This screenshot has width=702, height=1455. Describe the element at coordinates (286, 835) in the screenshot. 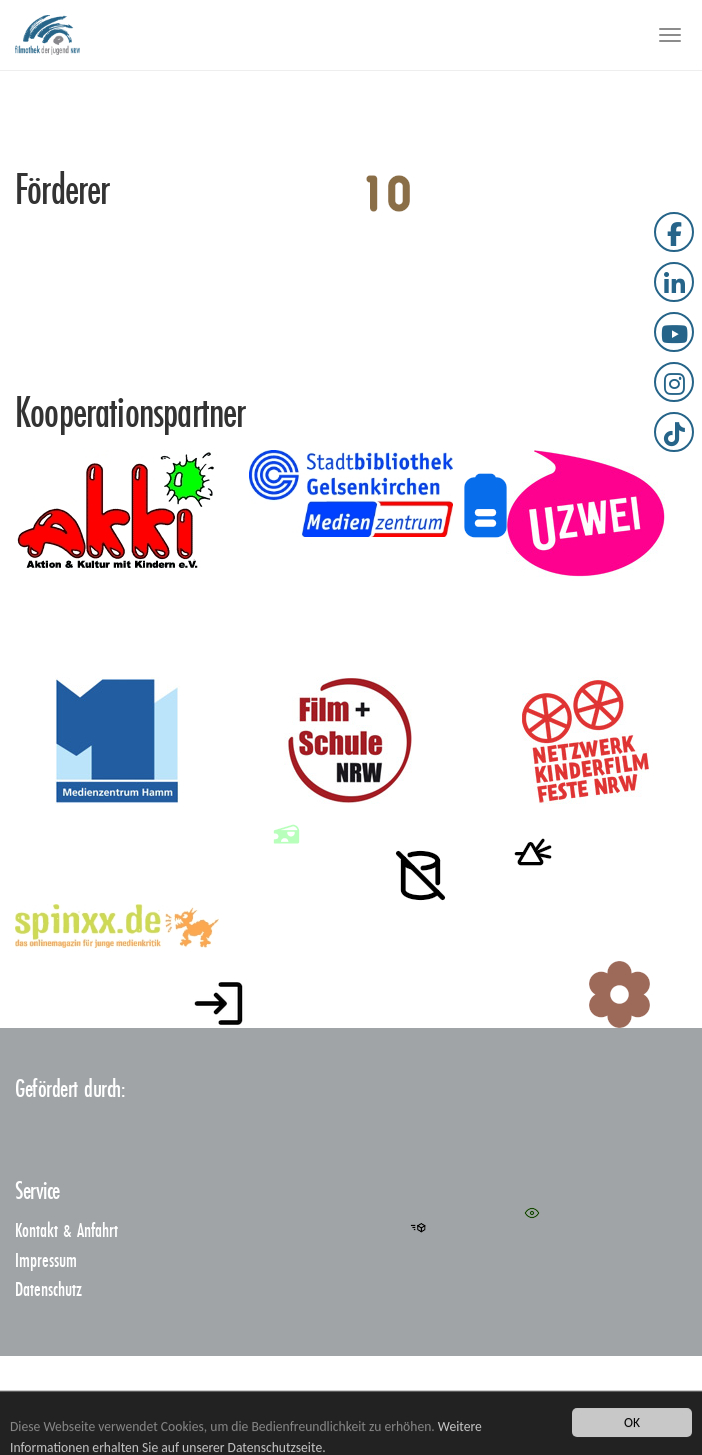

I see `indicates dairy or cheese-related content` at that location.